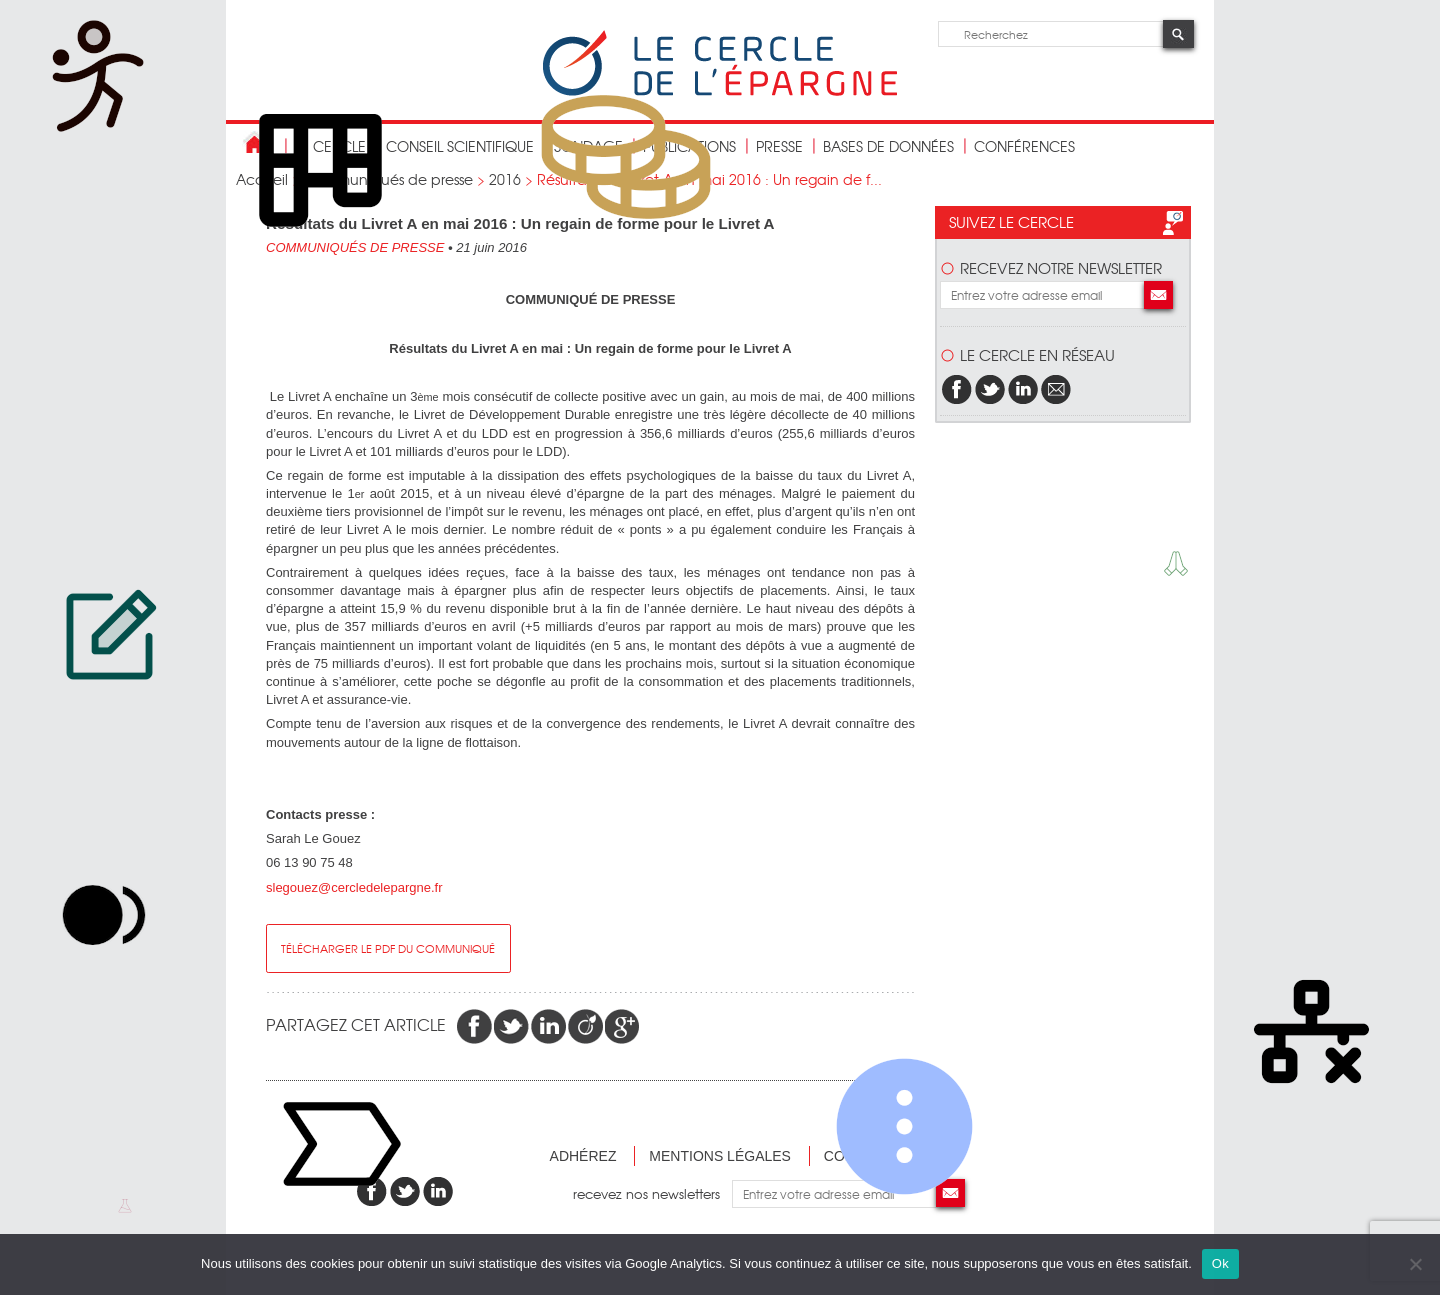 This screenshot has height=1295, width=1440. I want to click on view your coin balance or currency, so click(626, 157).